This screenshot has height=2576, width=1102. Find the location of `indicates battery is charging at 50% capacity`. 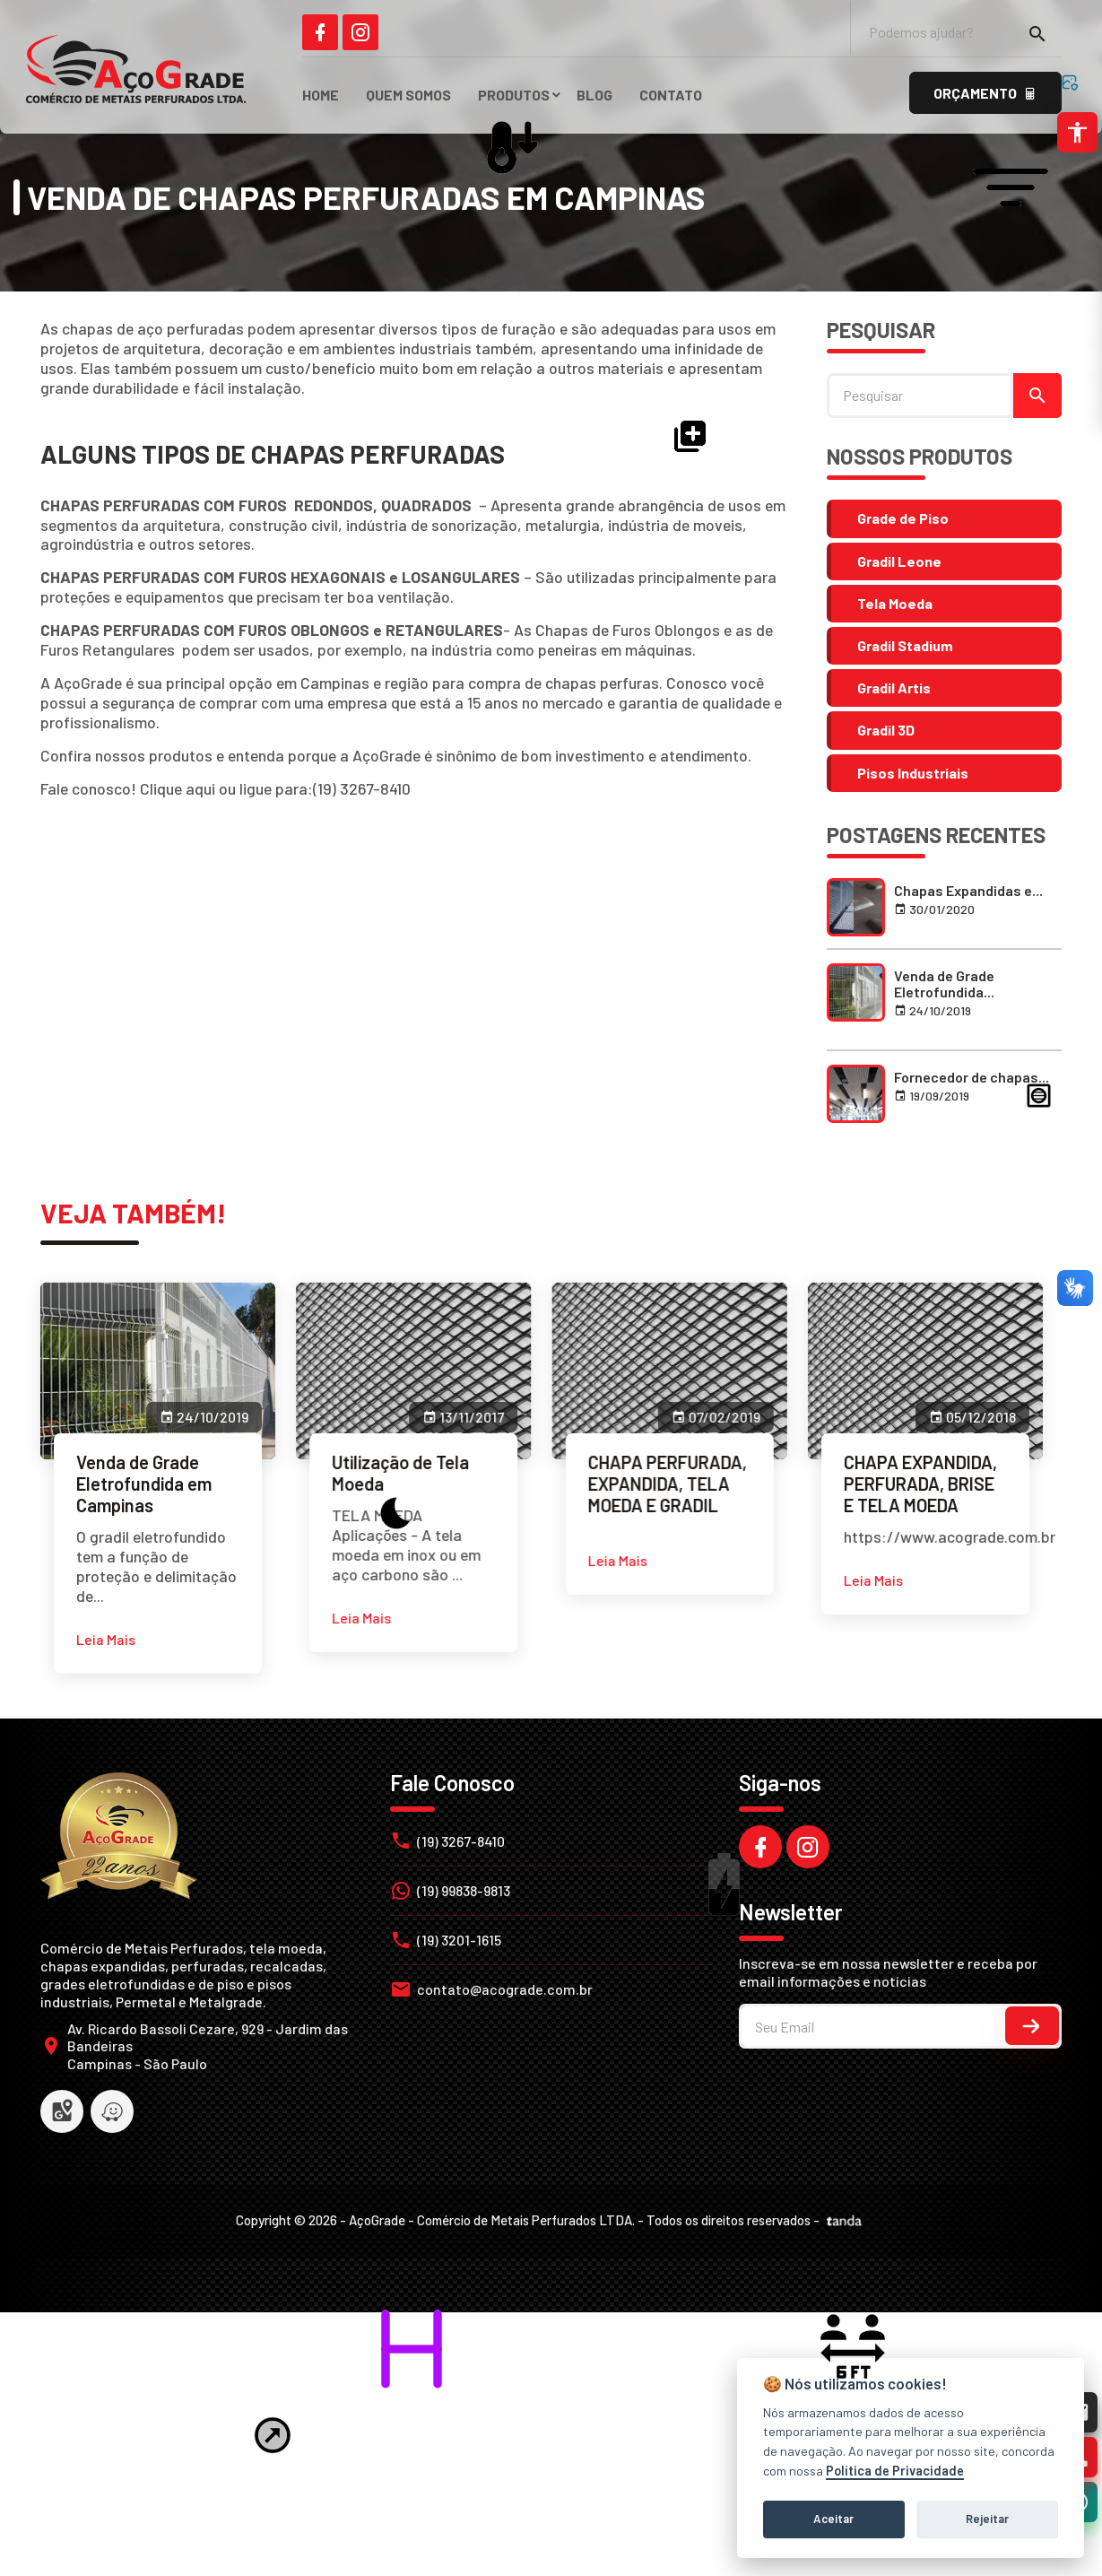

indicates battery is charging at 50% capacity is located at coordinates (724, 1884).